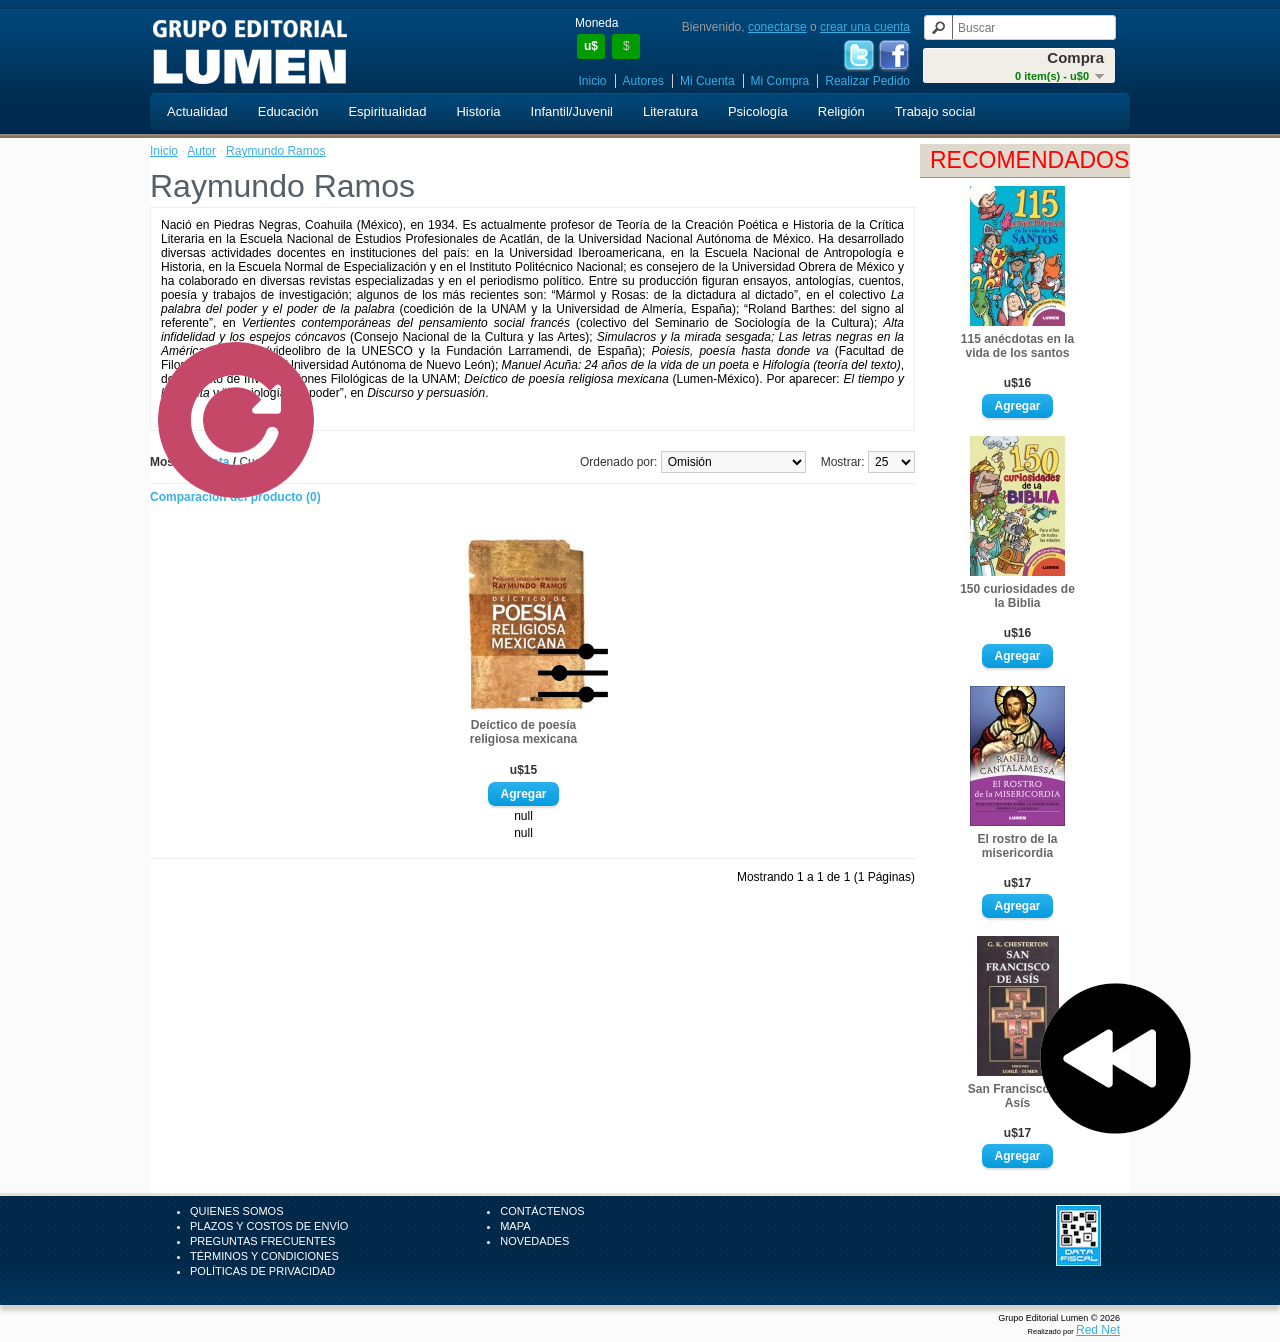 This screenshot has width=1280, height=1342. I want to click on adjust settings or preferences, so click(573, 673).